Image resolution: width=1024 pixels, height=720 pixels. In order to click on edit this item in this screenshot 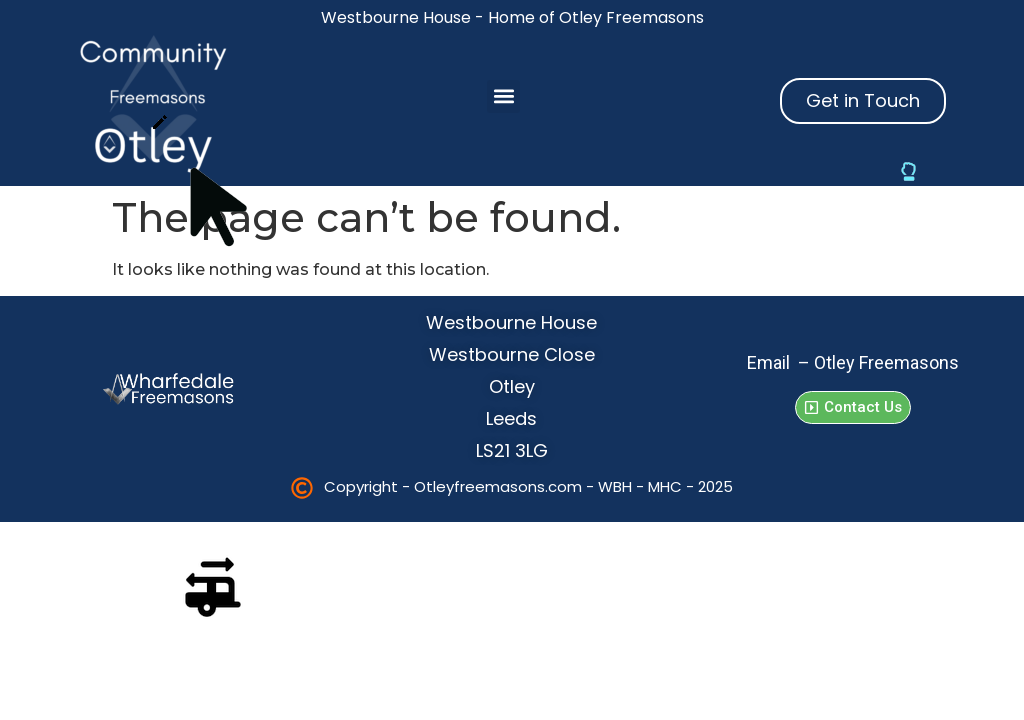, I will do `click(160, 122)`.